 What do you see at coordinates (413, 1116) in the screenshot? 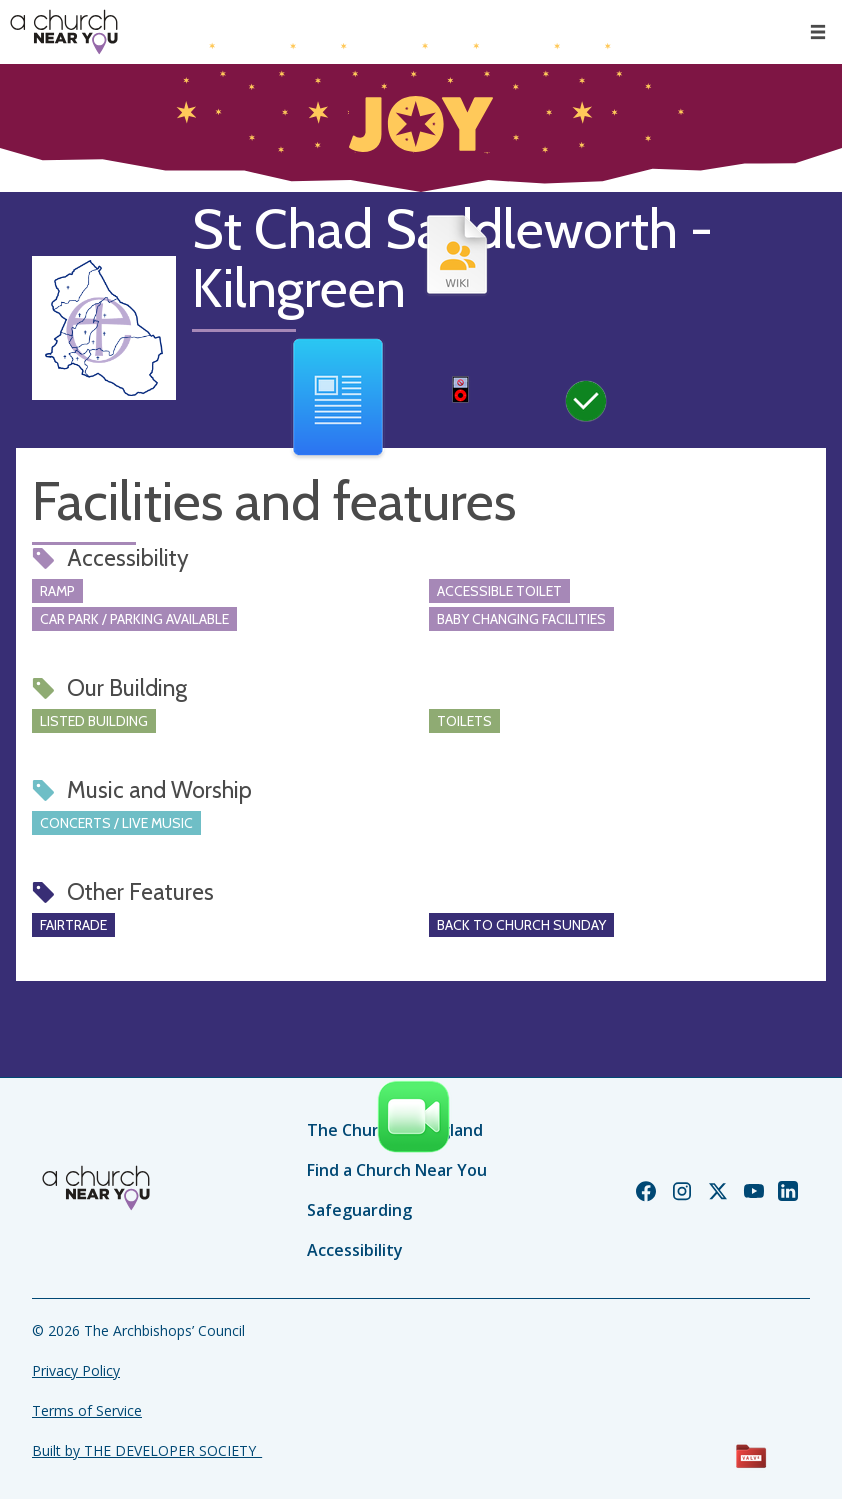
I see `open FaceTime to start a video call` at bounding box center [413, 1116].